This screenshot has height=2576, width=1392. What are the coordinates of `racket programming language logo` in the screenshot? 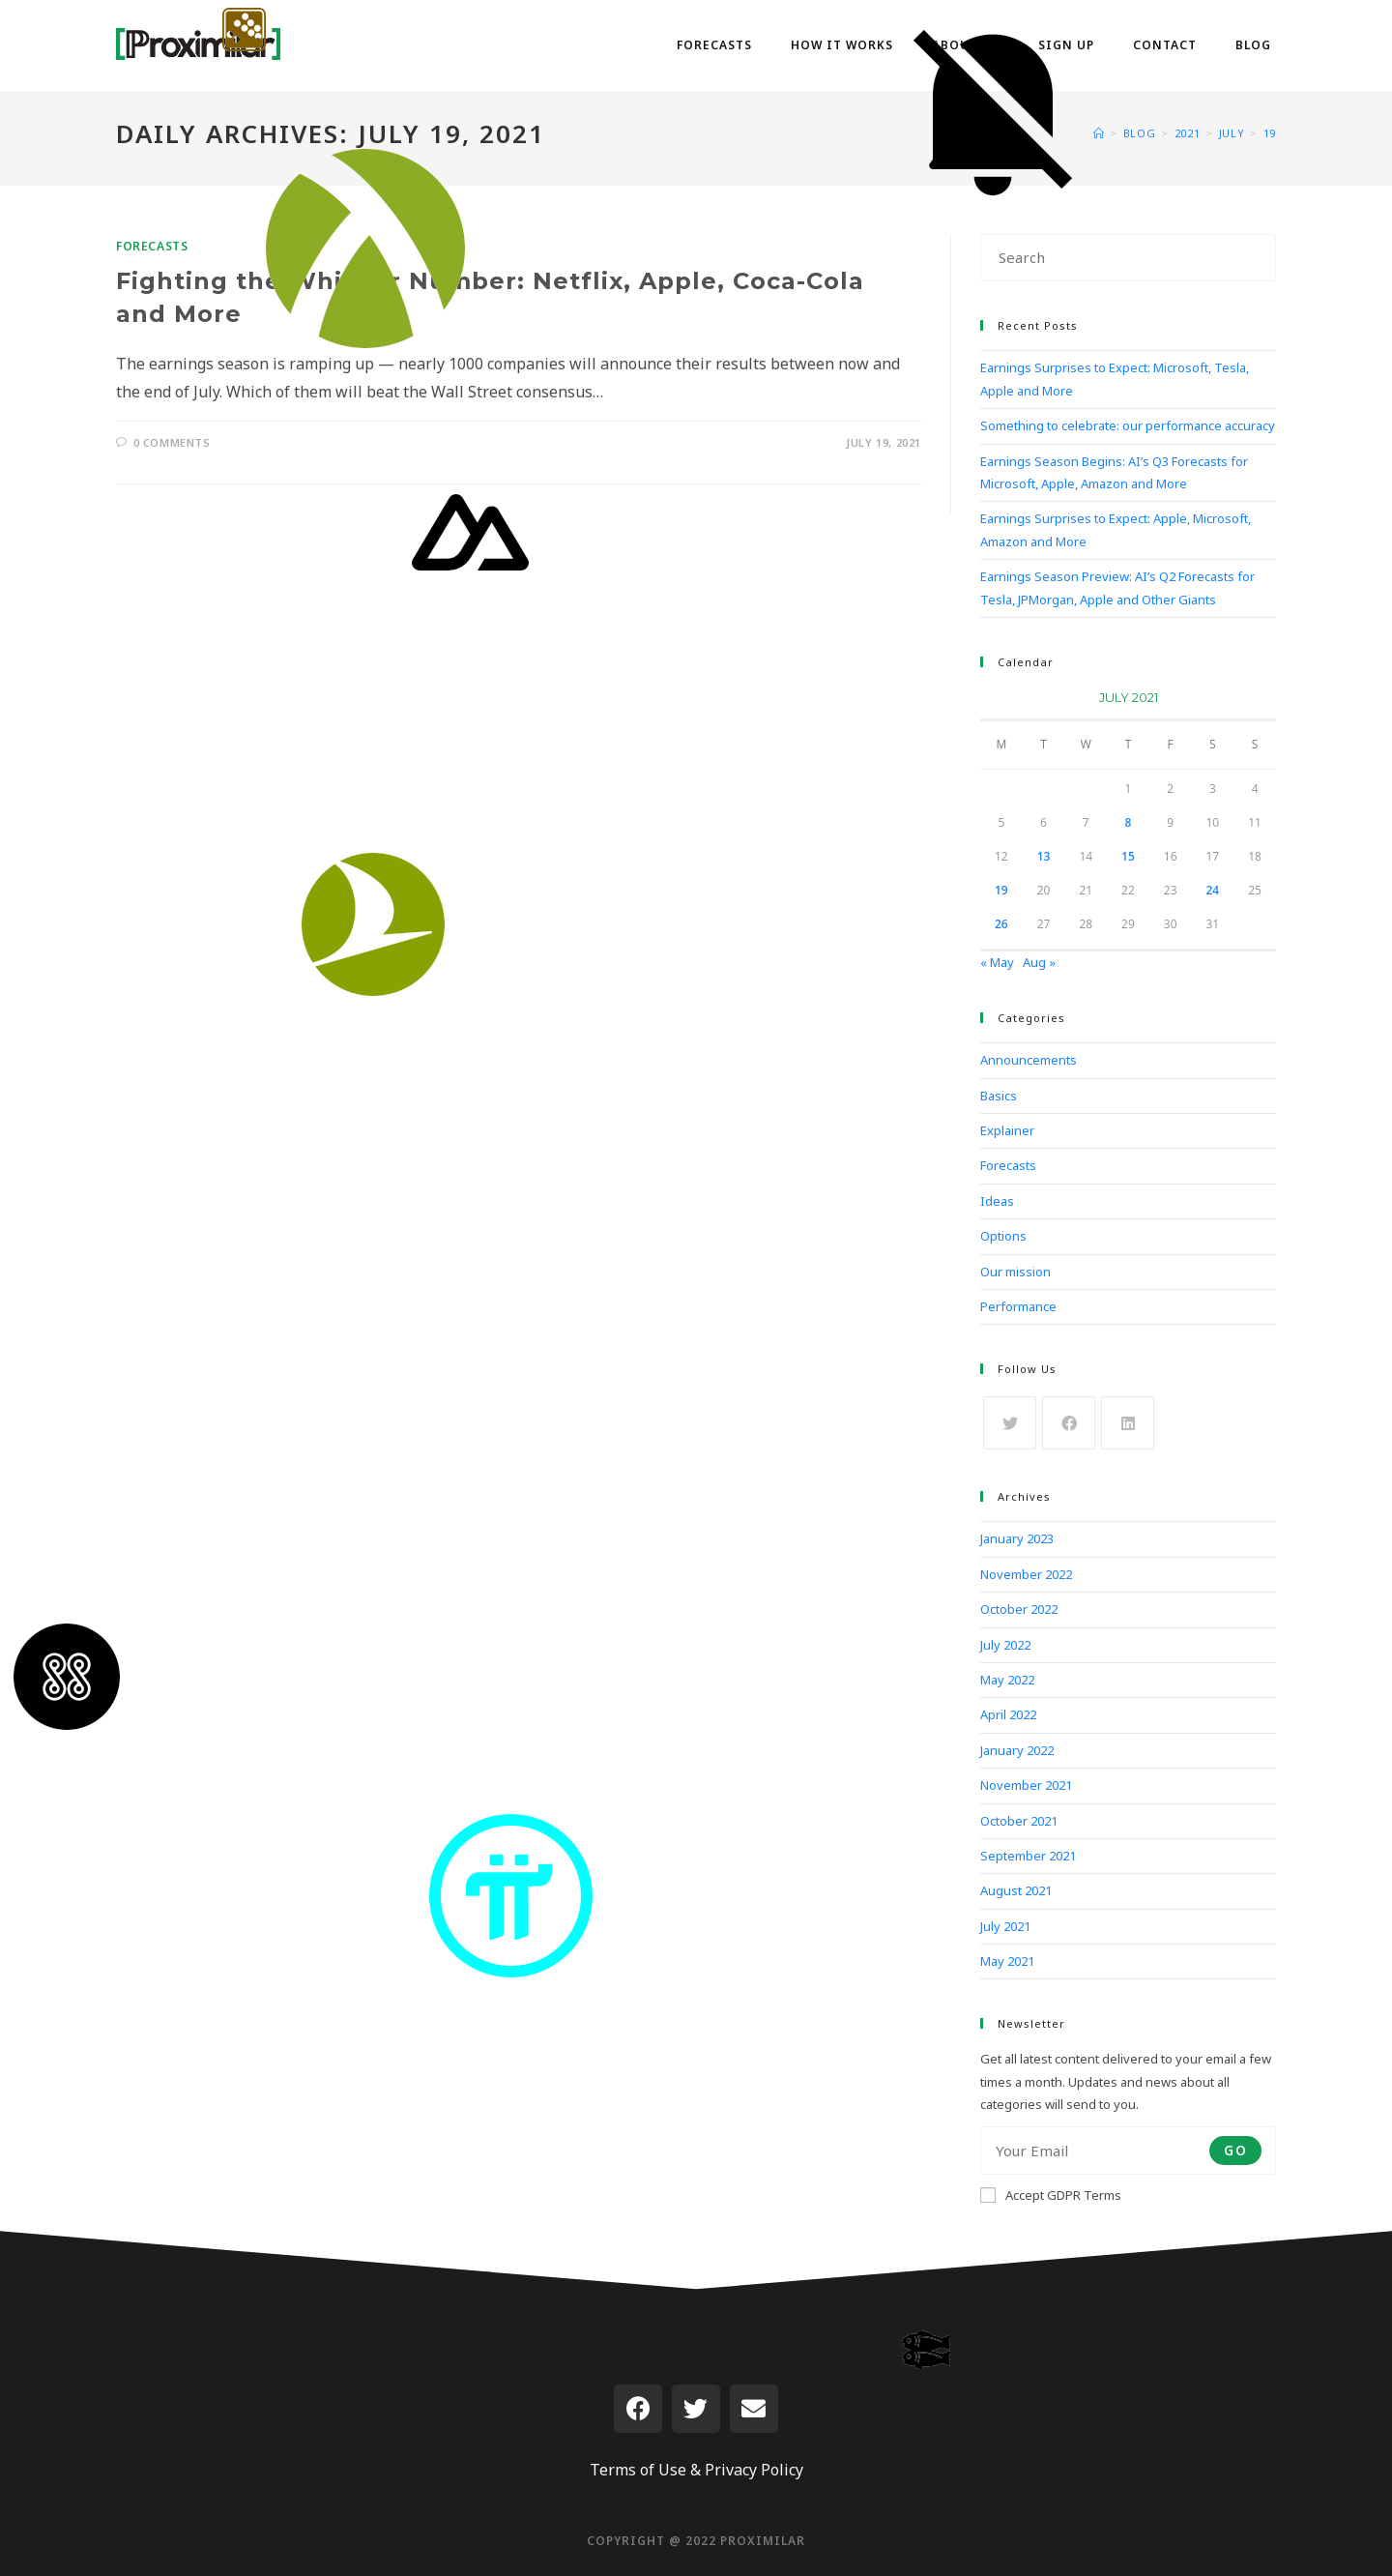 It's located at (365, 249).